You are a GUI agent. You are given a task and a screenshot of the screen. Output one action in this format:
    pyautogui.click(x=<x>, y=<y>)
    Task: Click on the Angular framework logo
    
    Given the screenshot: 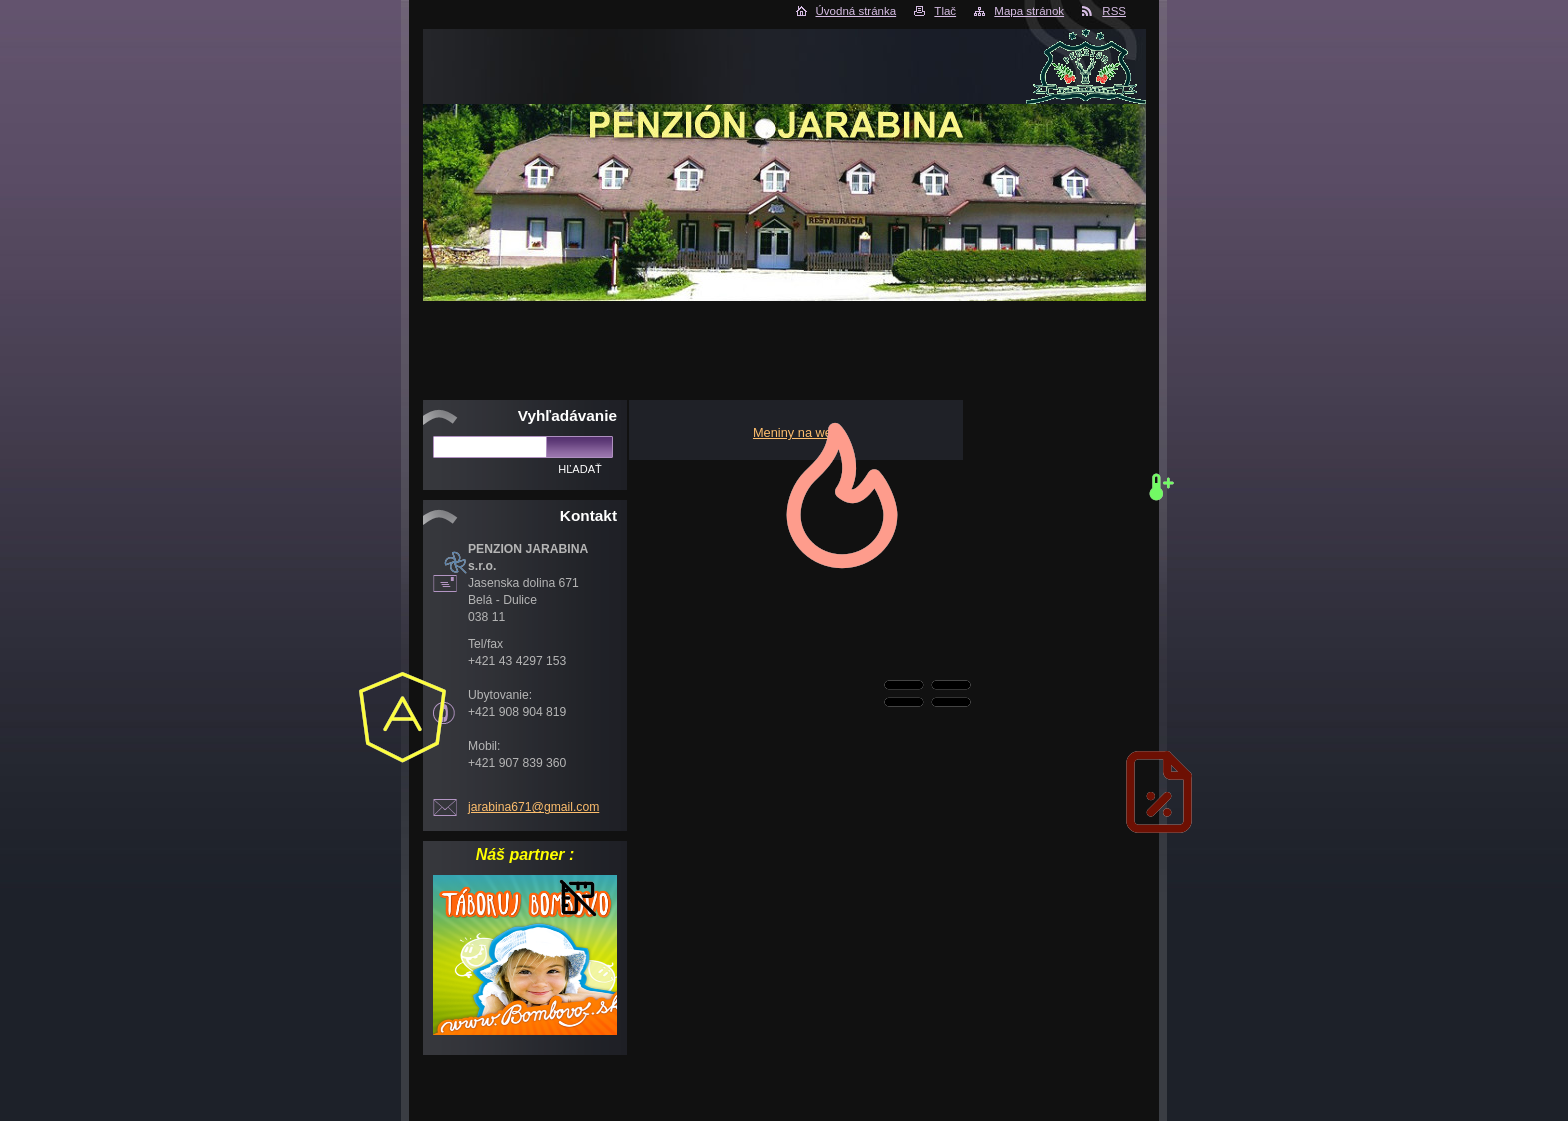 What is the action you would take?
    pyautogui.click(x=402, y=715)
    